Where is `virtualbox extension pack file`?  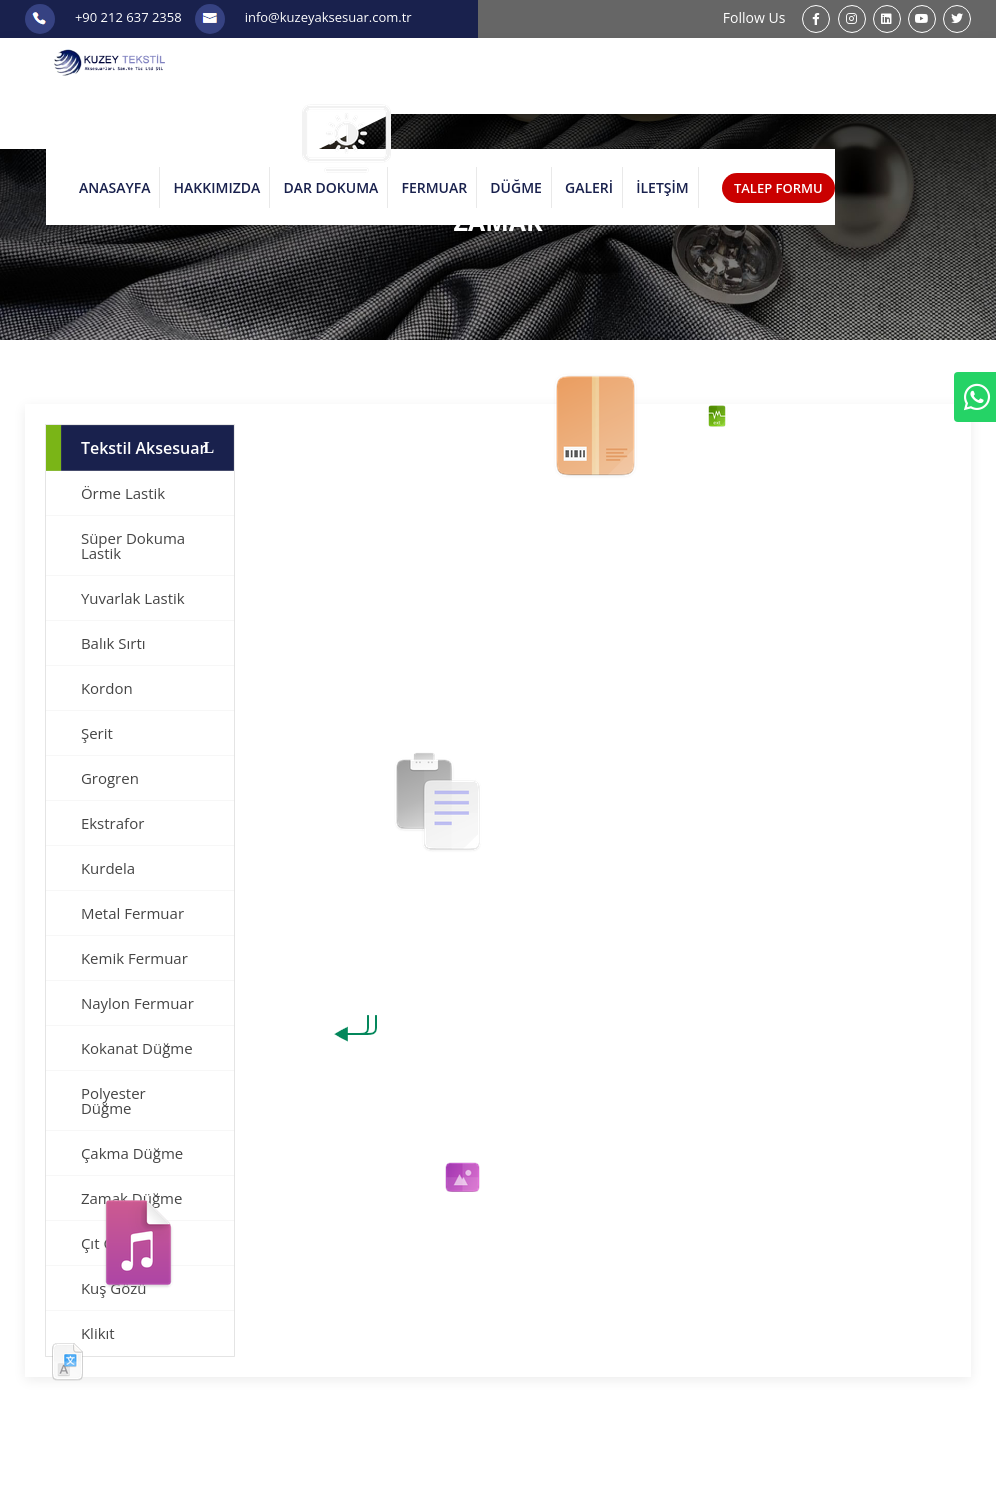 virtualbox extension pack file is located at coordinates (717, 416).